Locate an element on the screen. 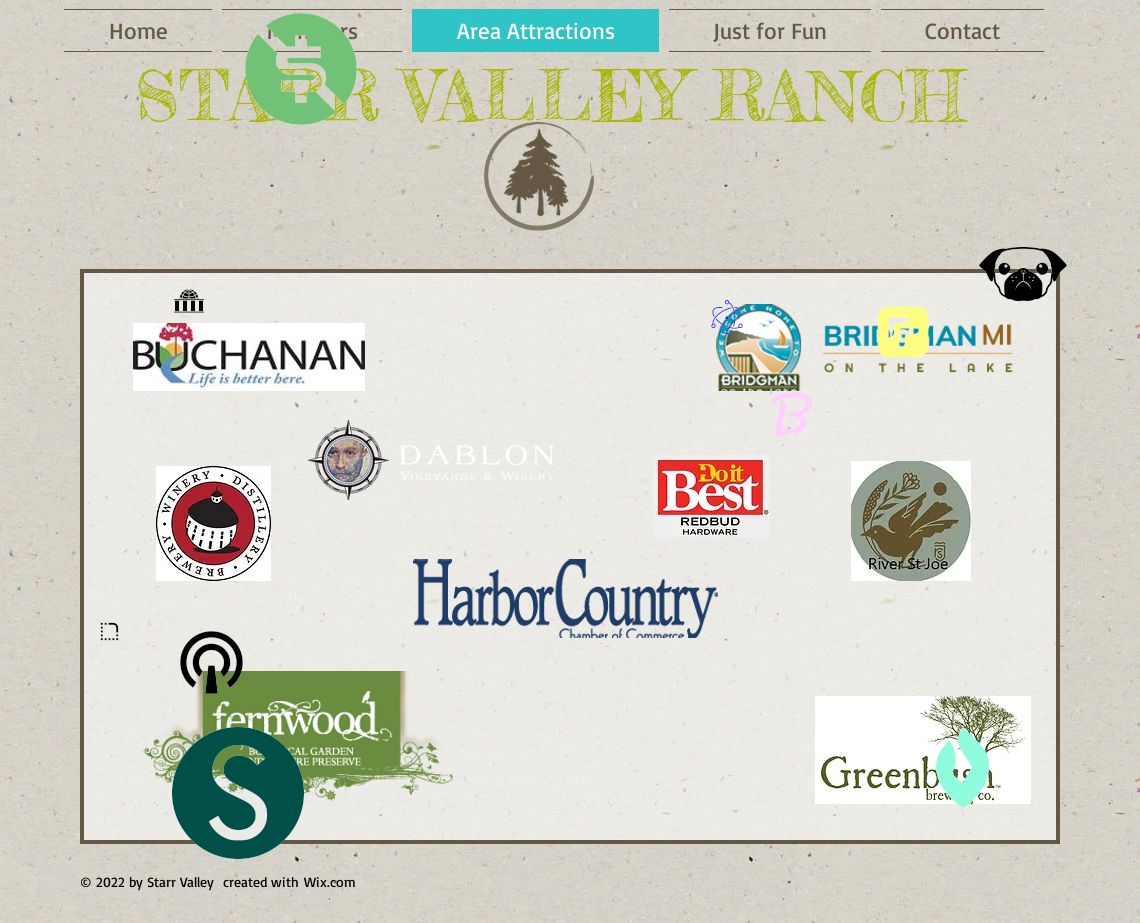 This screenshot has width=1140, height=923. apply rounded corners to a selected element is located at coordinates (109, 631).